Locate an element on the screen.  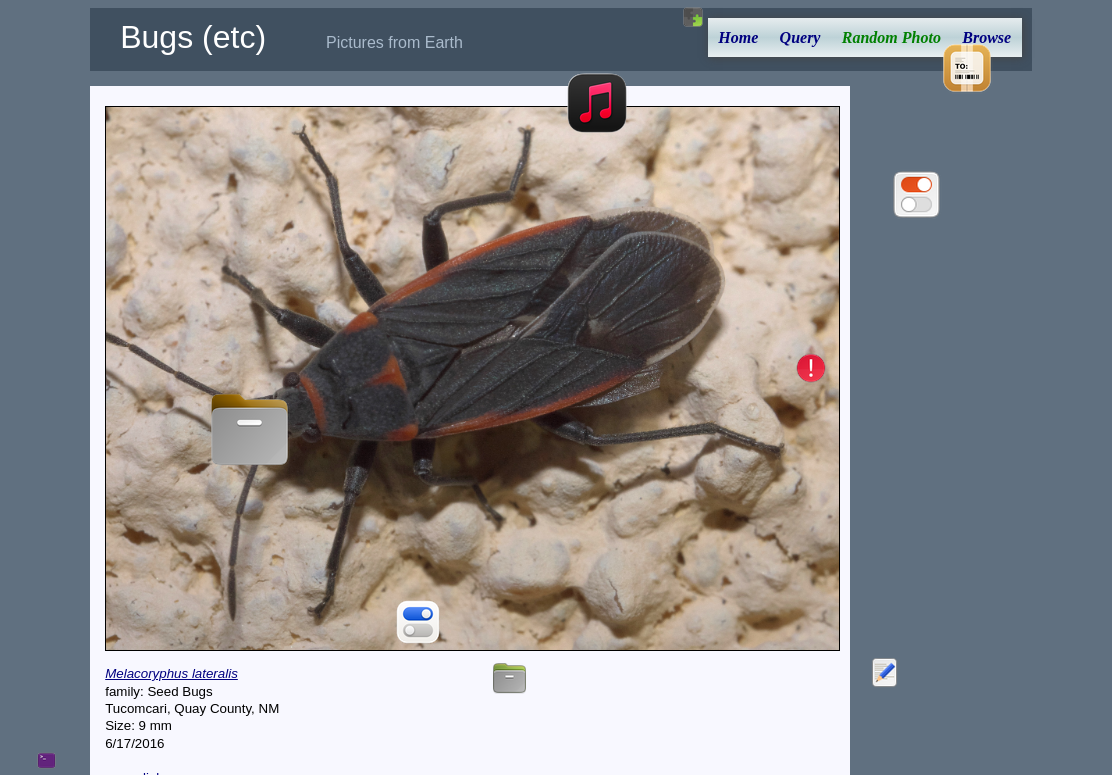
open gnome tweaks to customize system settings is located at coordinates (418, 622).